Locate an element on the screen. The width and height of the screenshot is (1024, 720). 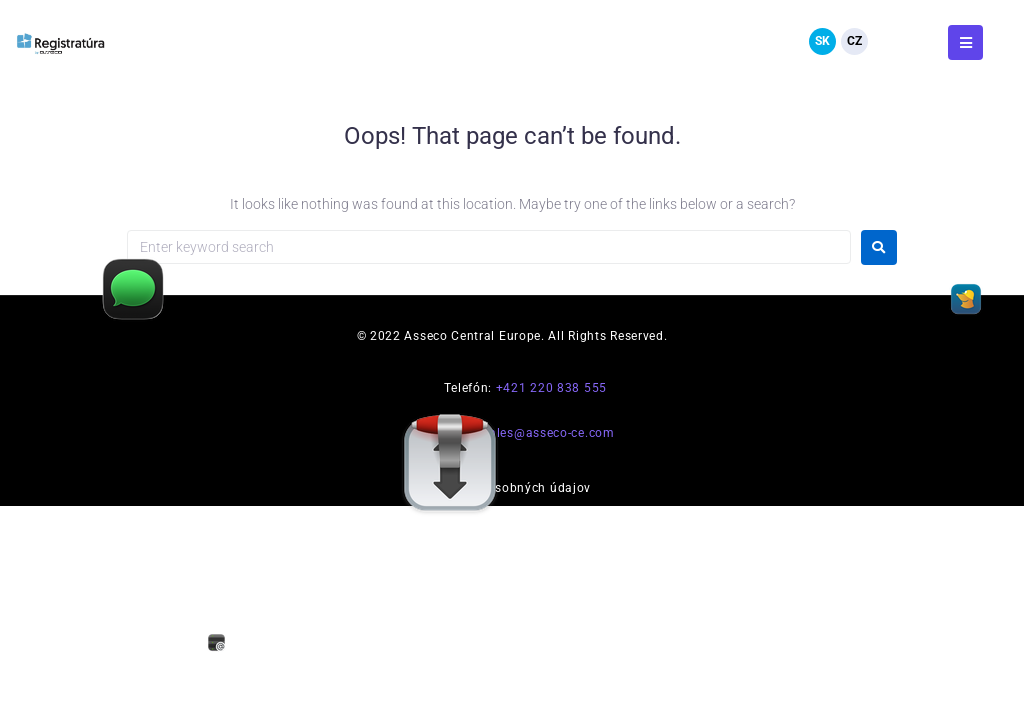
open transmission torrent client is located at coordinates (450, 465).